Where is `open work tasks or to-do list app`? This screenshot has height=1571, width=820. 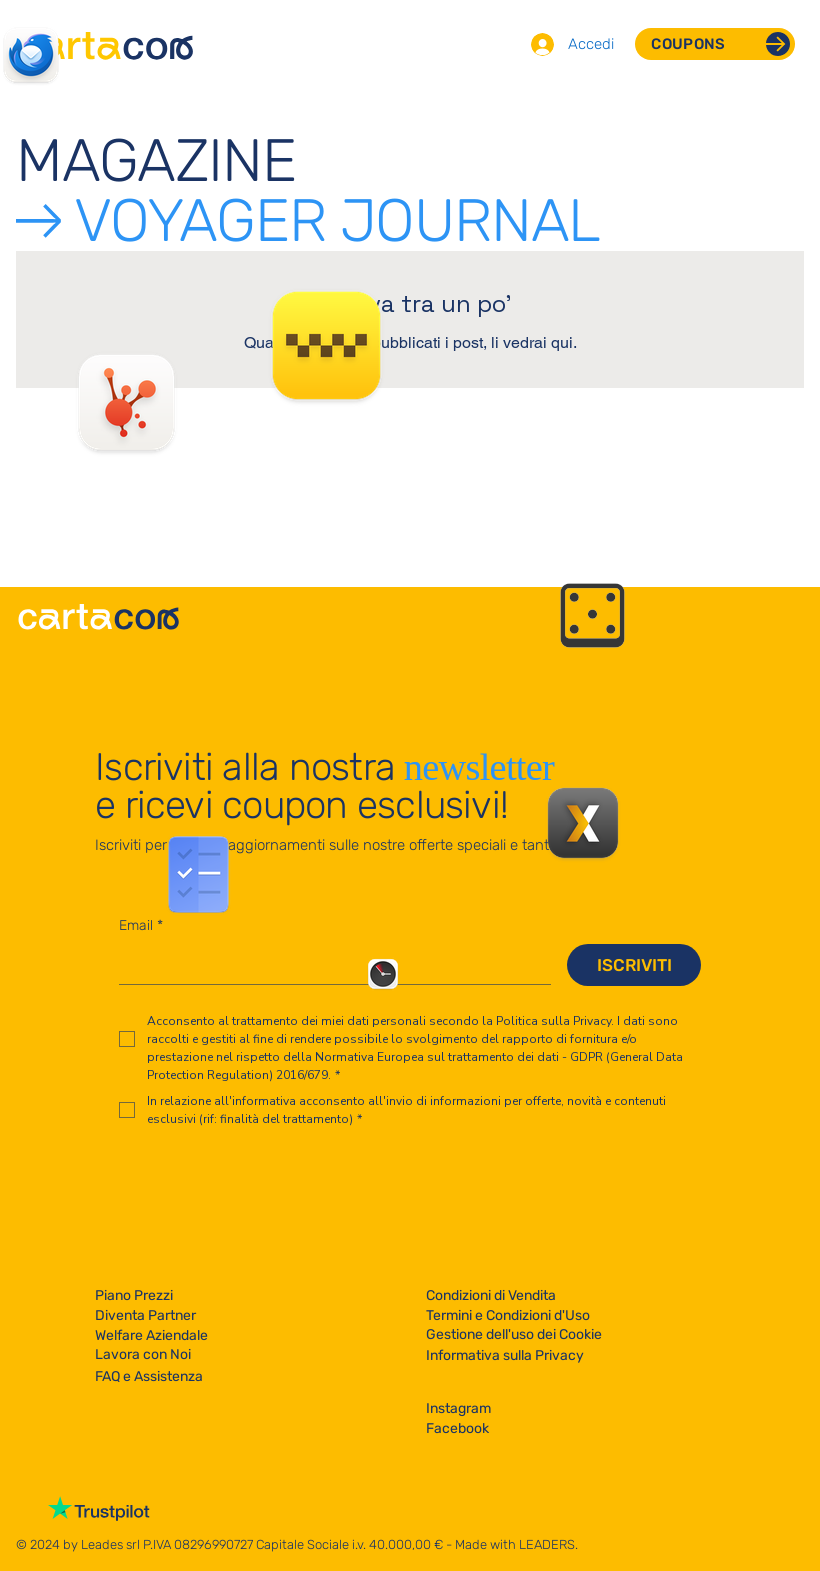 open work tasks or to-do list app is located at coordinates (198, 874).